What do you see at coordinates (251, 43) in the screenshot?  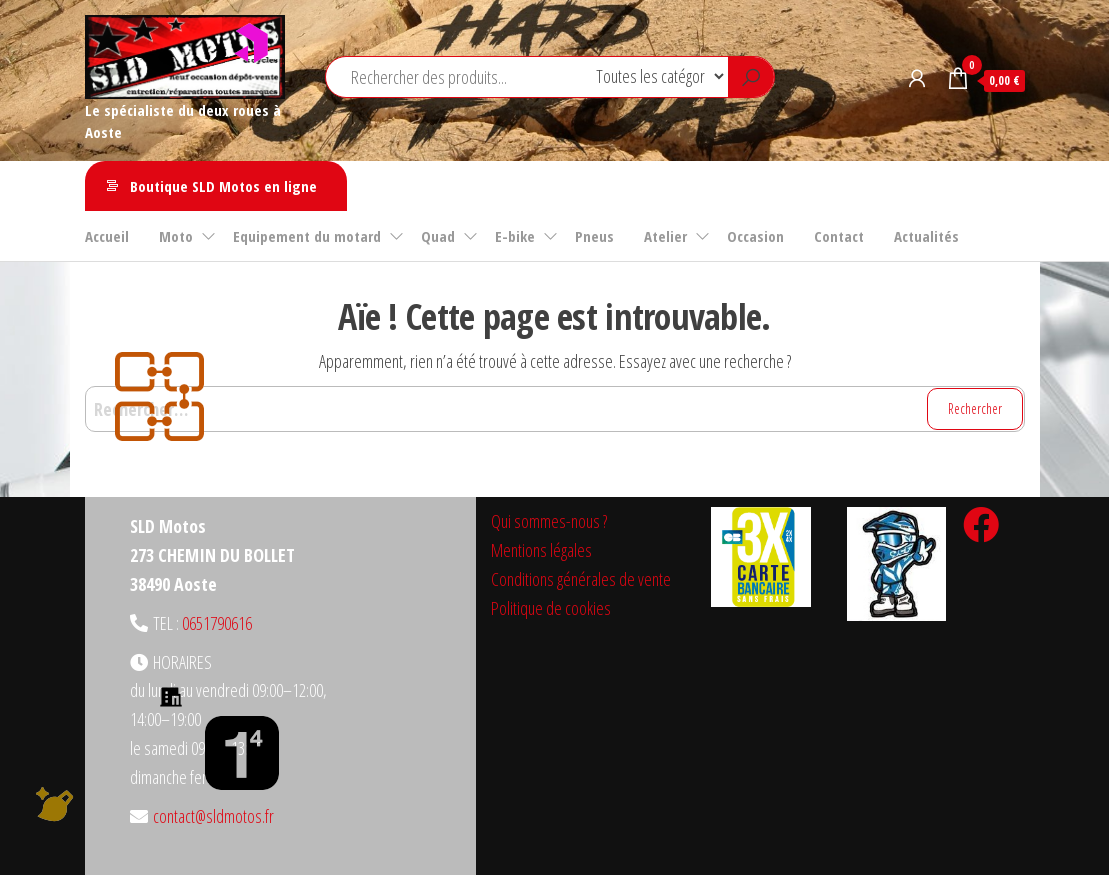 I see `payload cms logo` at bounding box center [251, 43].